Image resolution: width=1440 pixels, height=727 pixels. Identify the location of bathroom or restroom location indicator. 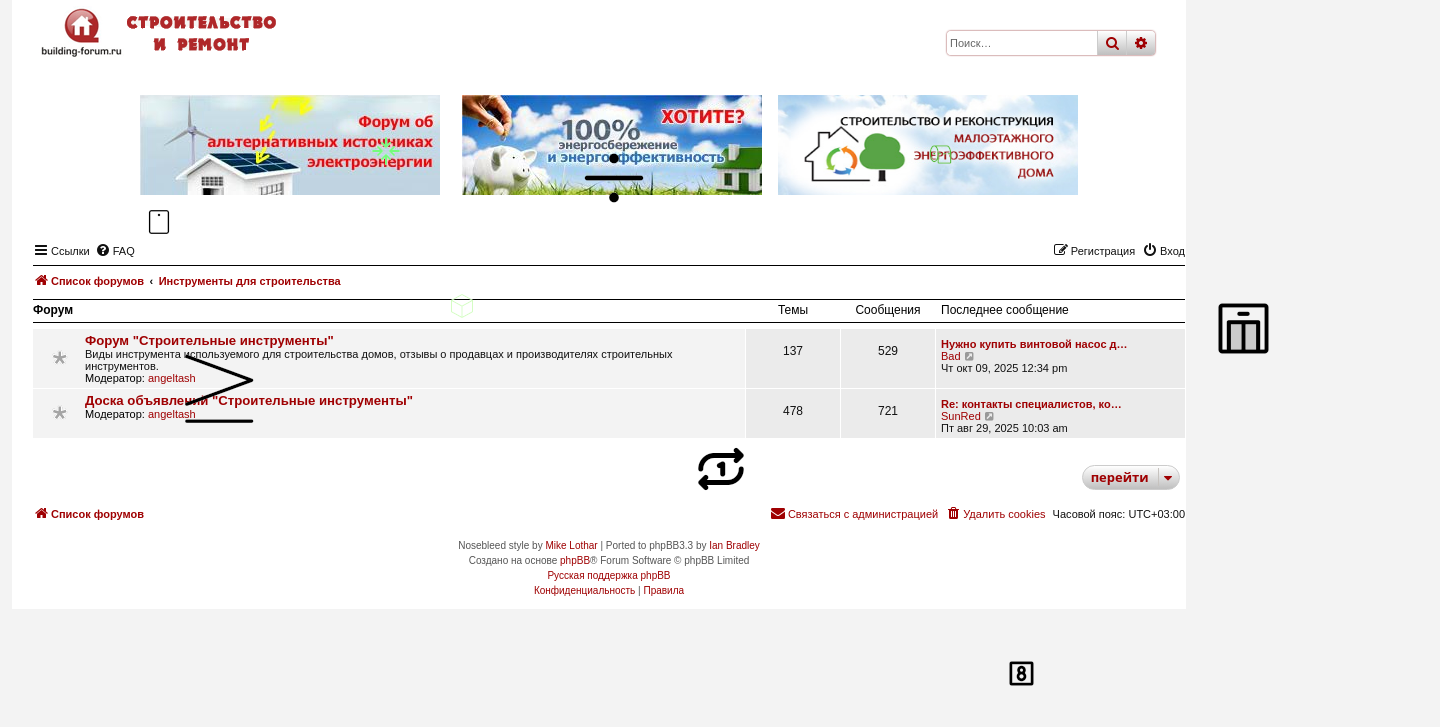
(940, 154).